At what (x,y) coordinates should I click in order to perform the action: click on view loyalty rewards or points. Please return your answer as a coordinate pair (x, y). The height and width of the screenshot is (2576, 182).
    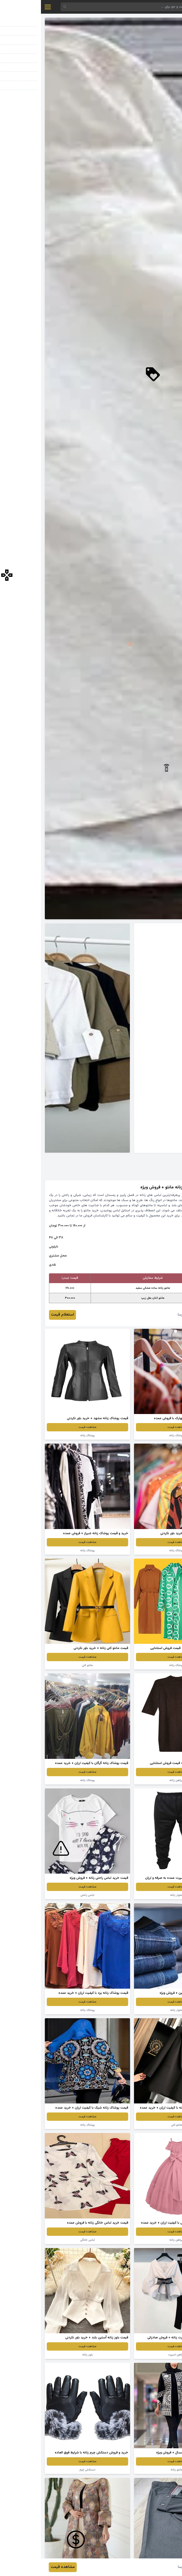
    Looking at the image, I should click on (153, 374).